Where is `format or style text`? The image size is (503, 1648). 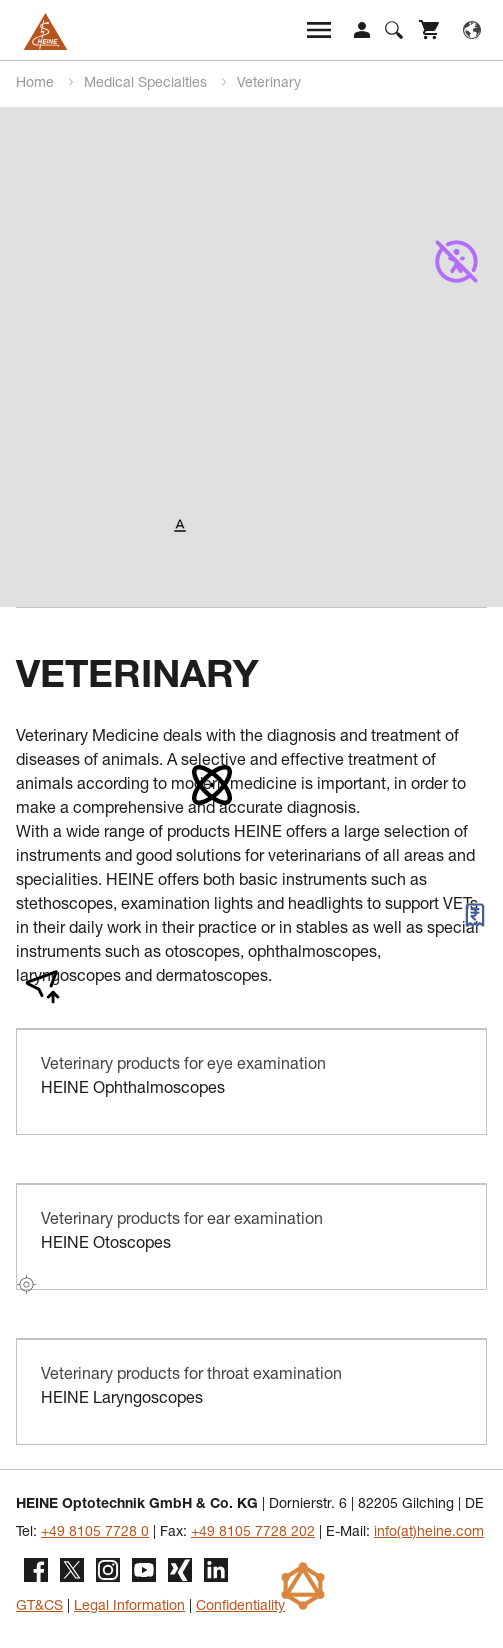 format or style text is located at coordinates (180, 526).